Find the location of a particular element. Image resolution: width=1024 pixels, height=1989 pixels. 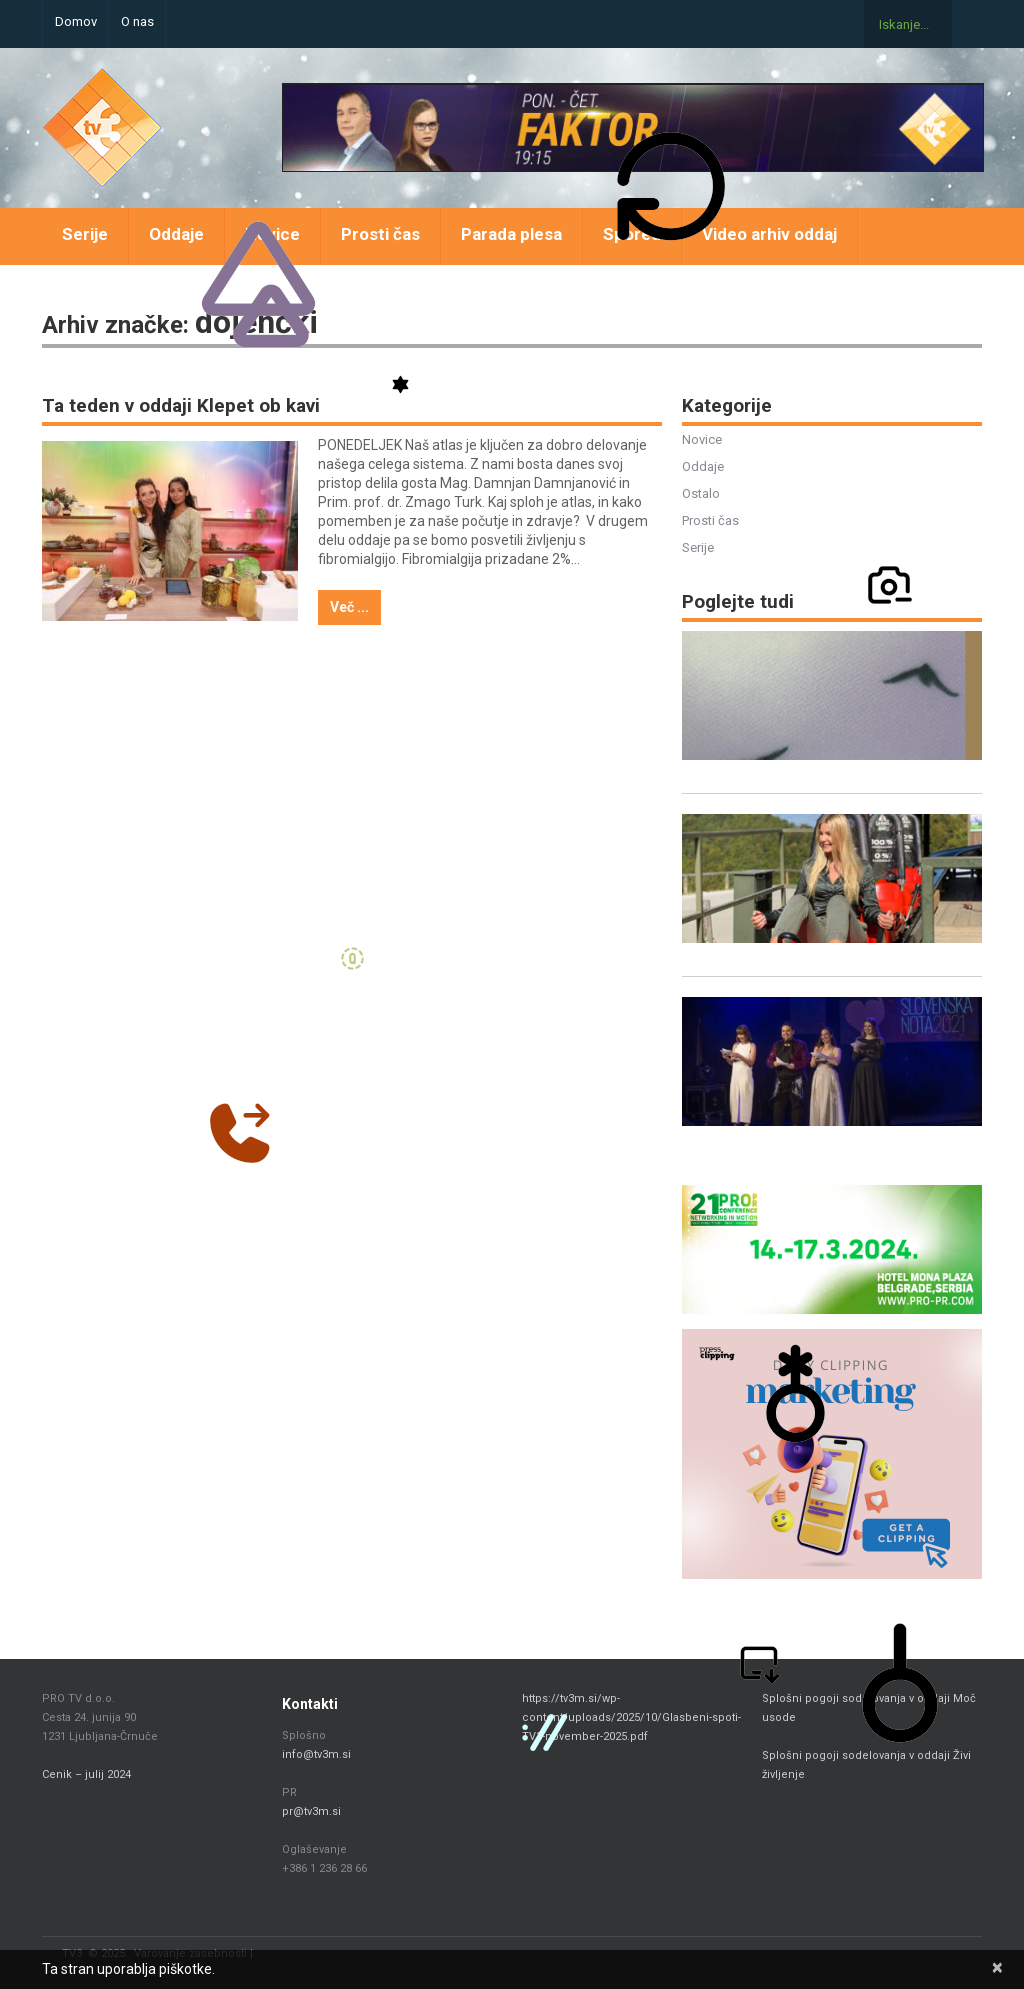

transfer an active call to another person is located at coordinates (241, 1132).